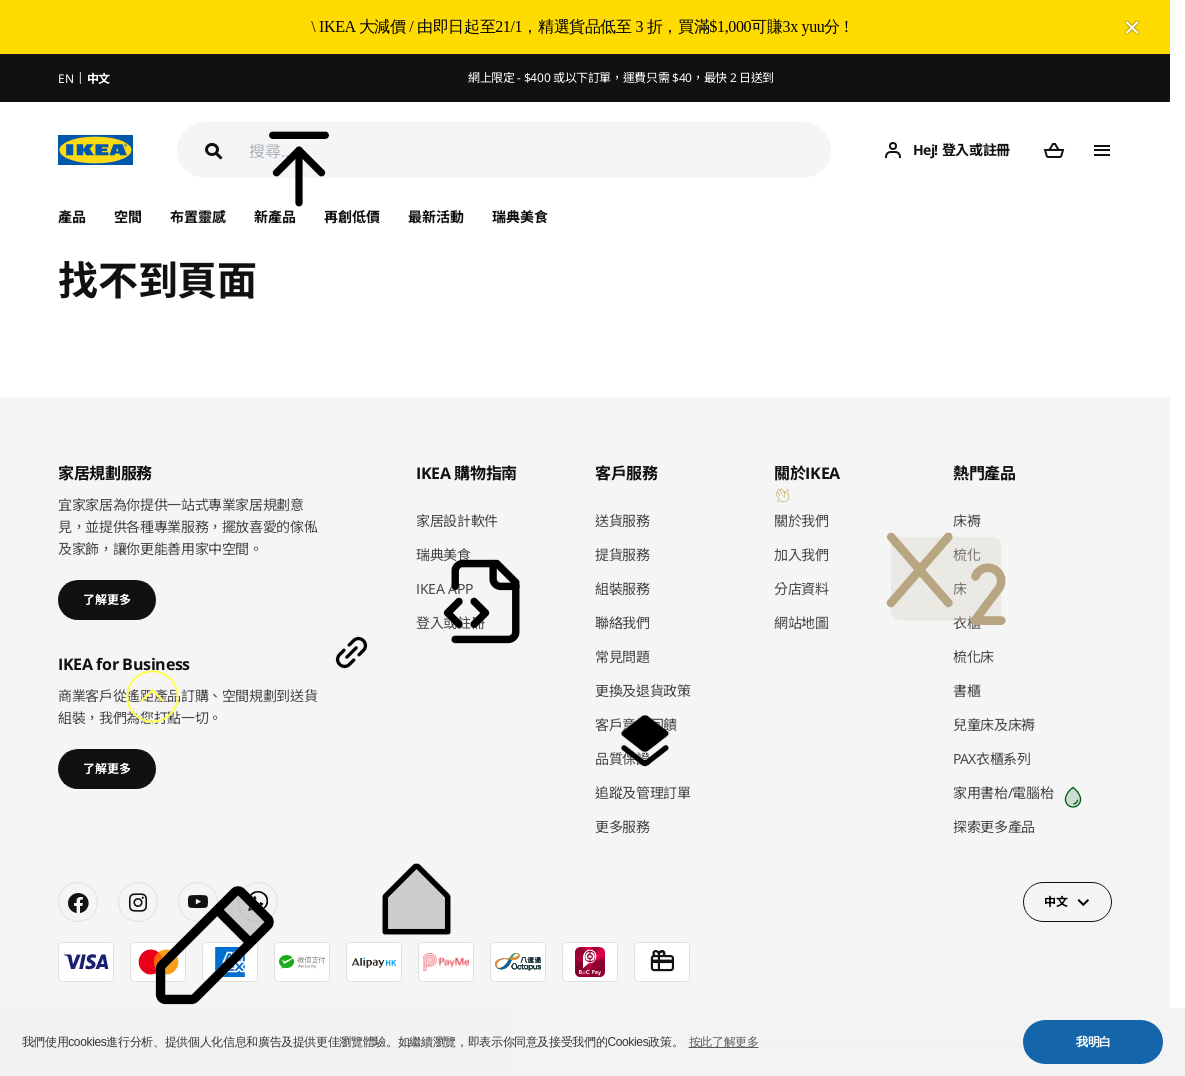  What do you see at coordinates (416, 900) in the screenshot?
I see `go to home screen` at bounding box center [416, 900].